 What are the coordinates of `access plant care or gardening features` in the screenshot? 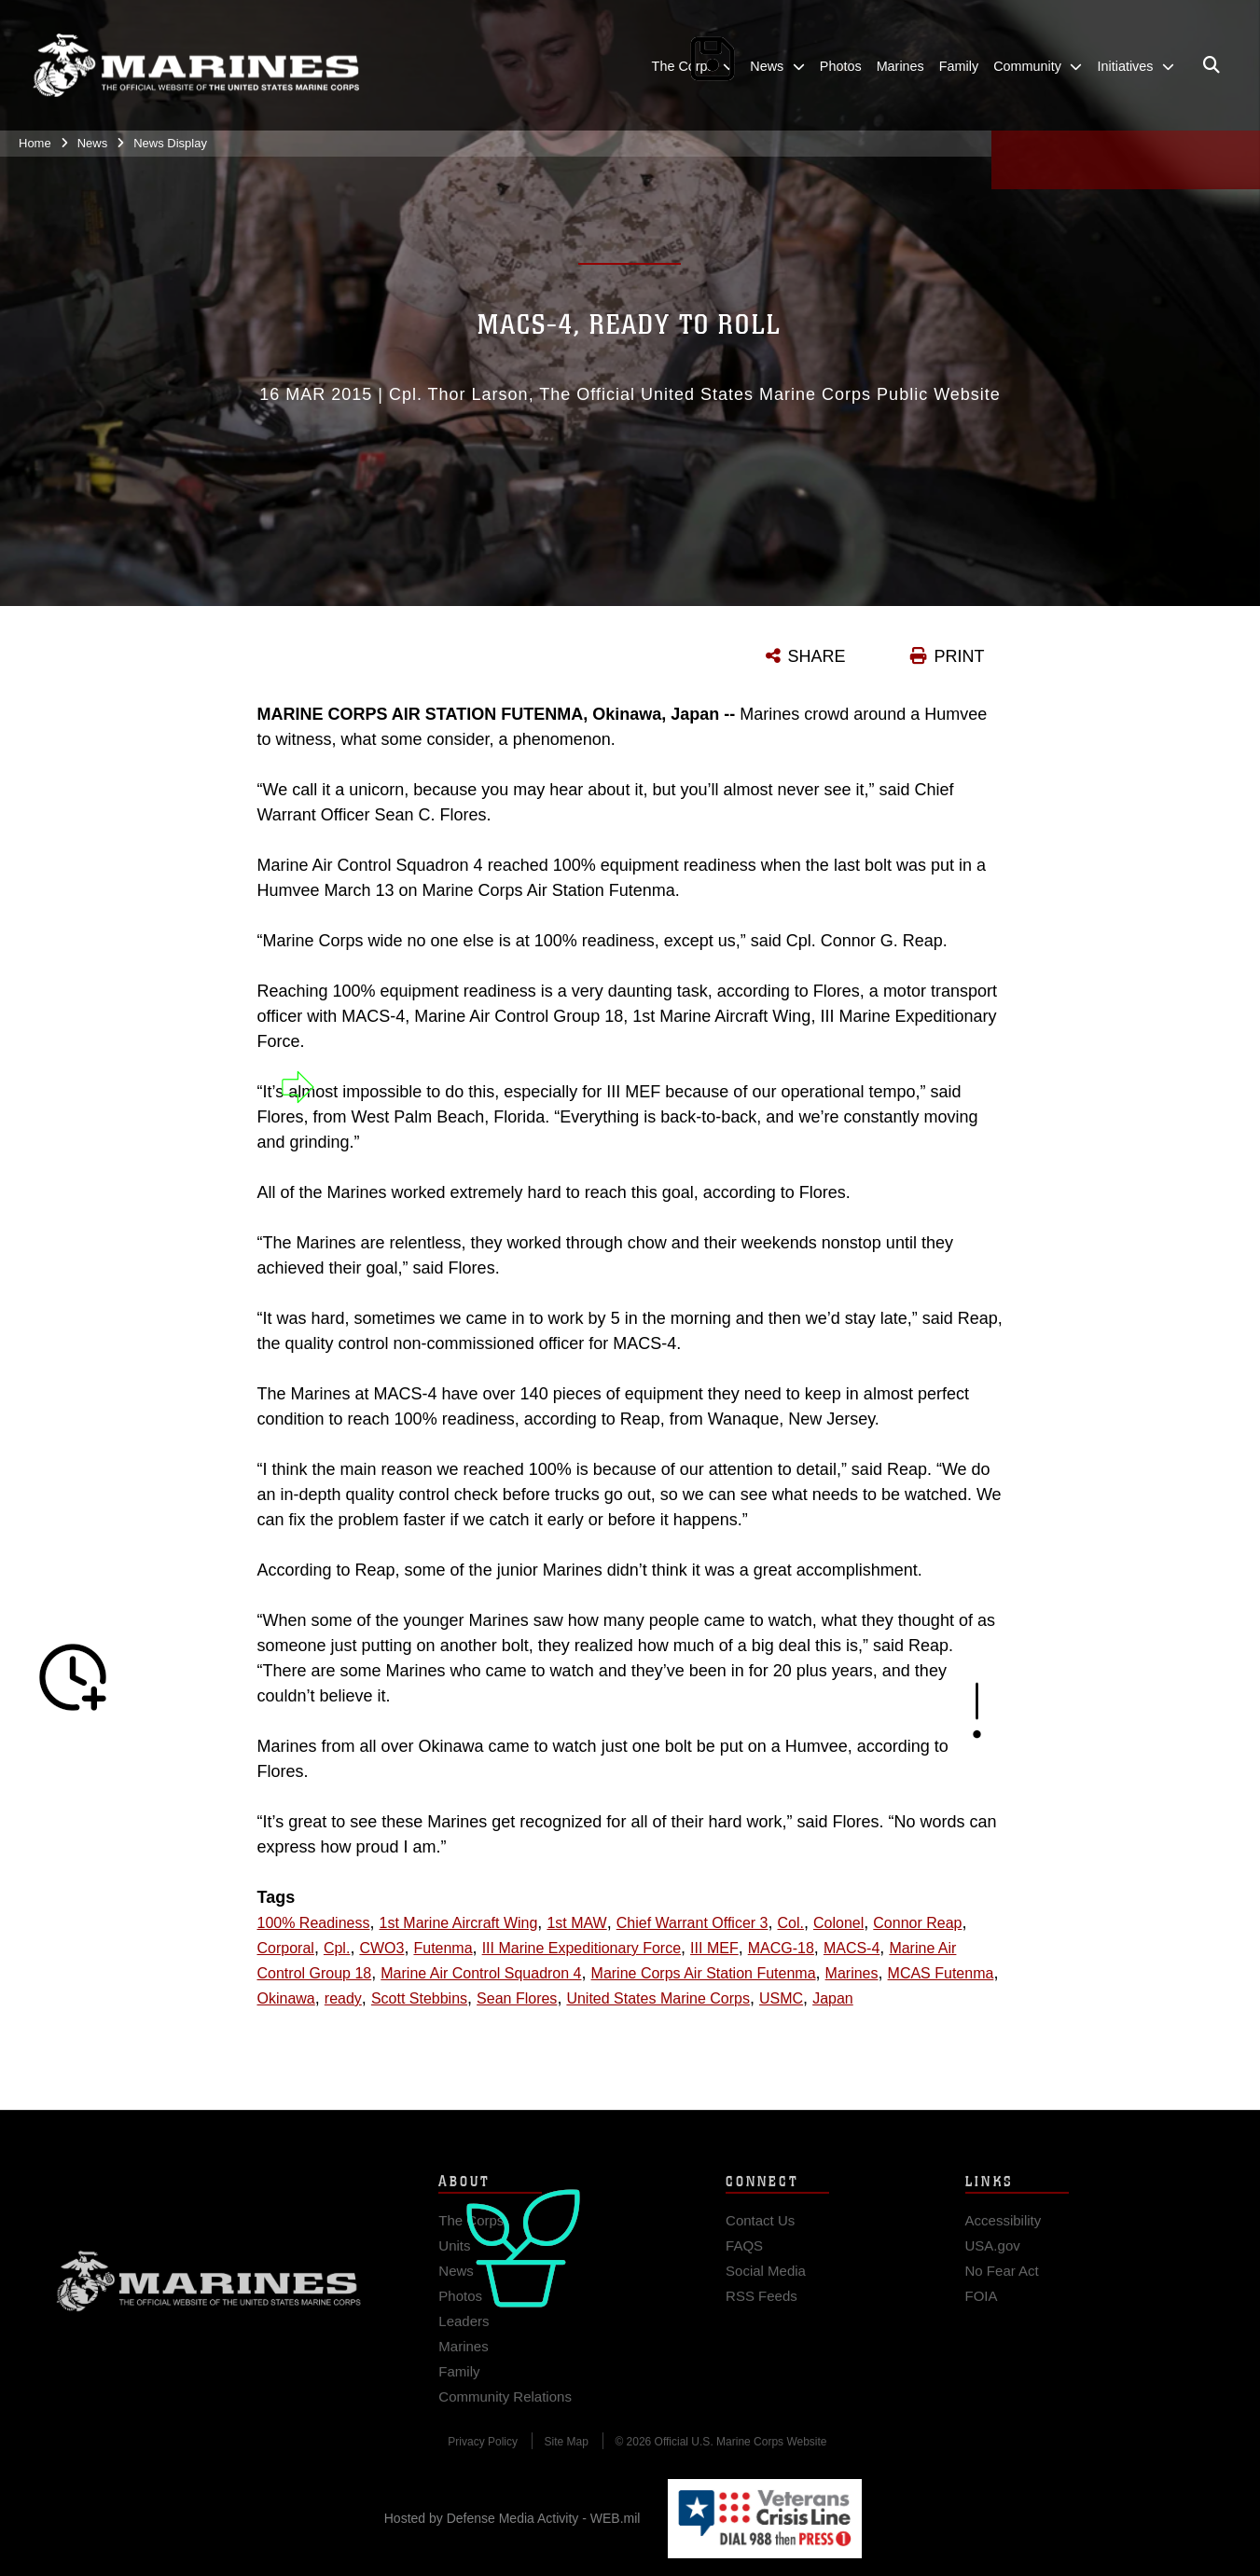 It's located at (520, 2248).